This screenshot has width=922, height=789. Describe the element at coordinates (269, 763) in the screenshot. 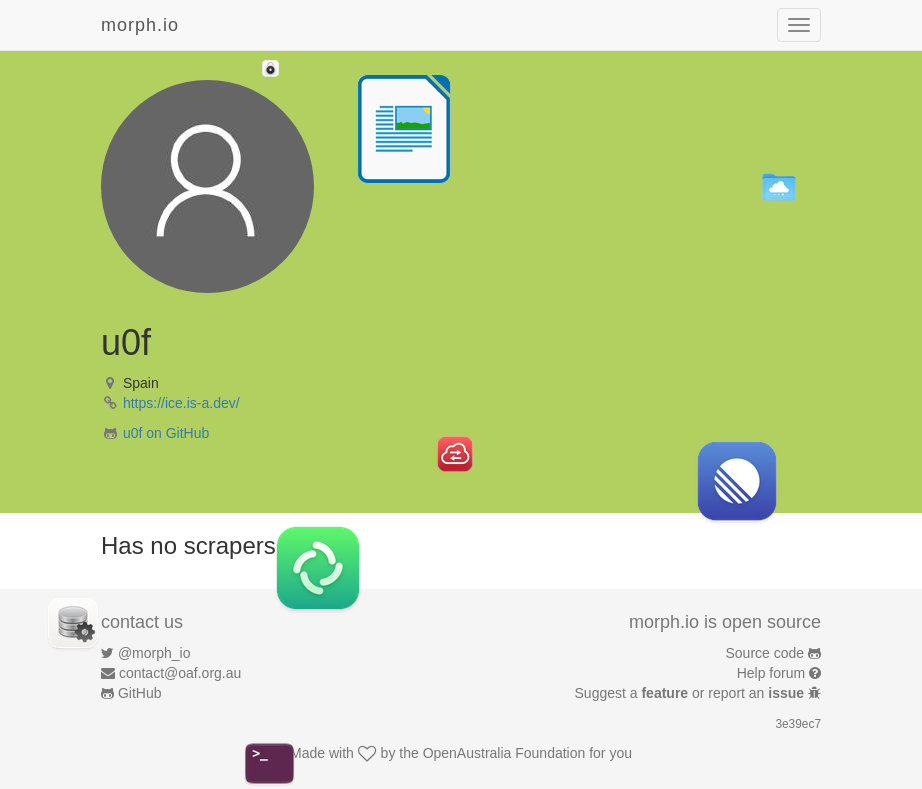

I see `open terminal application` at that location.